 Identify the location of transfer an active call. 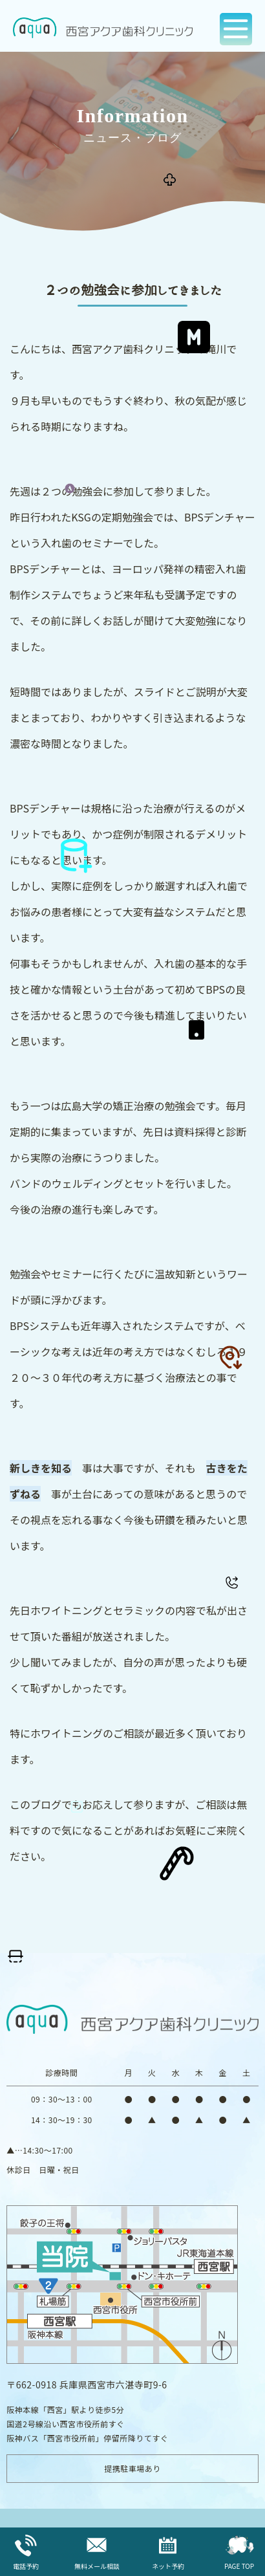
(232, 1582).